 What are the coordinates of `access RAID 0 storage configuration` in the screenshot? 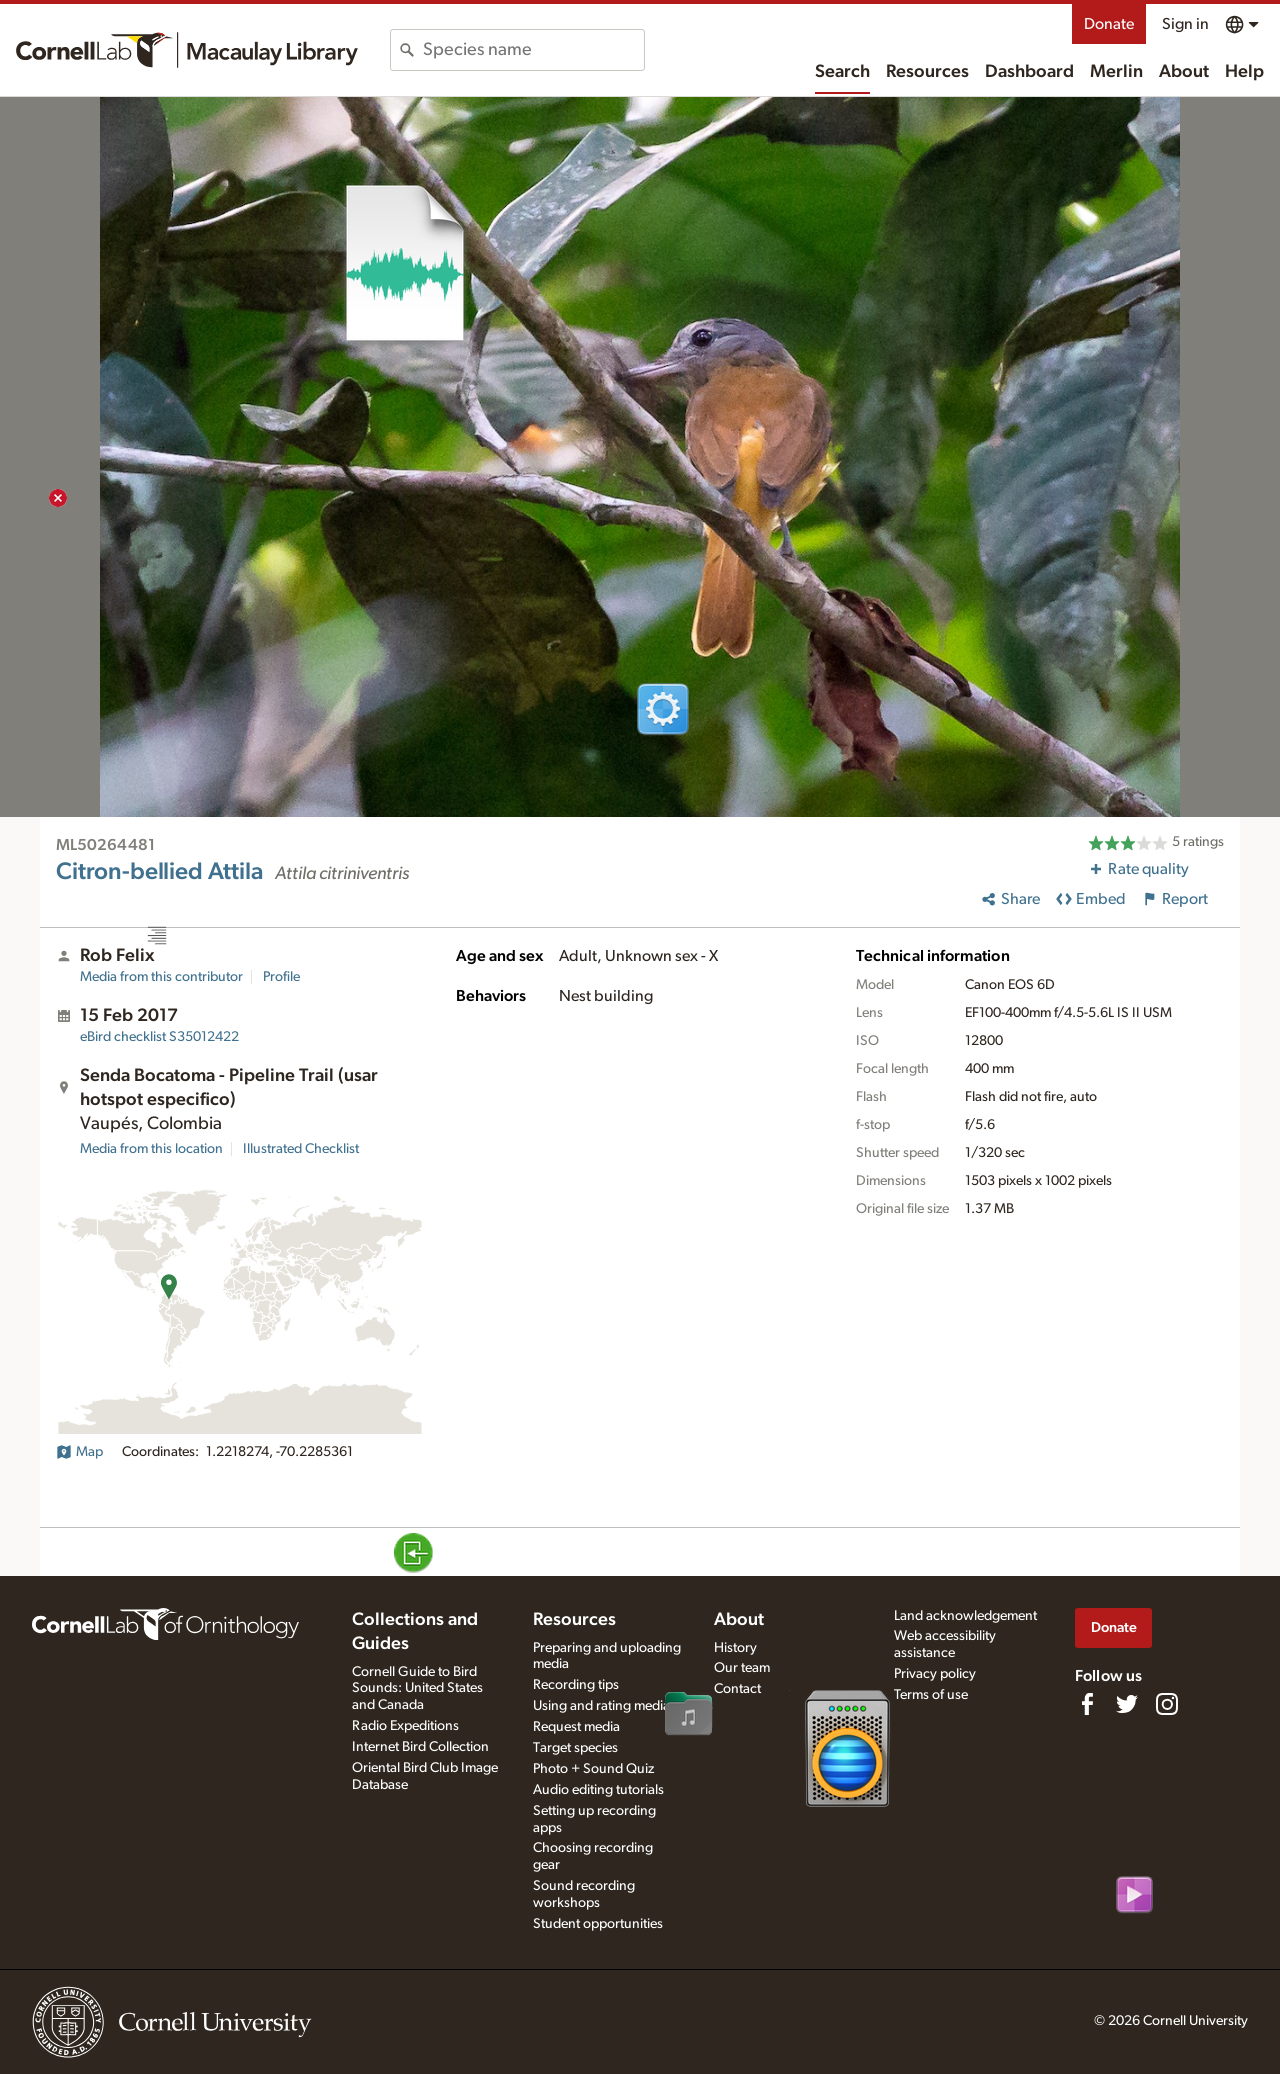 It's located at (847, 1748).